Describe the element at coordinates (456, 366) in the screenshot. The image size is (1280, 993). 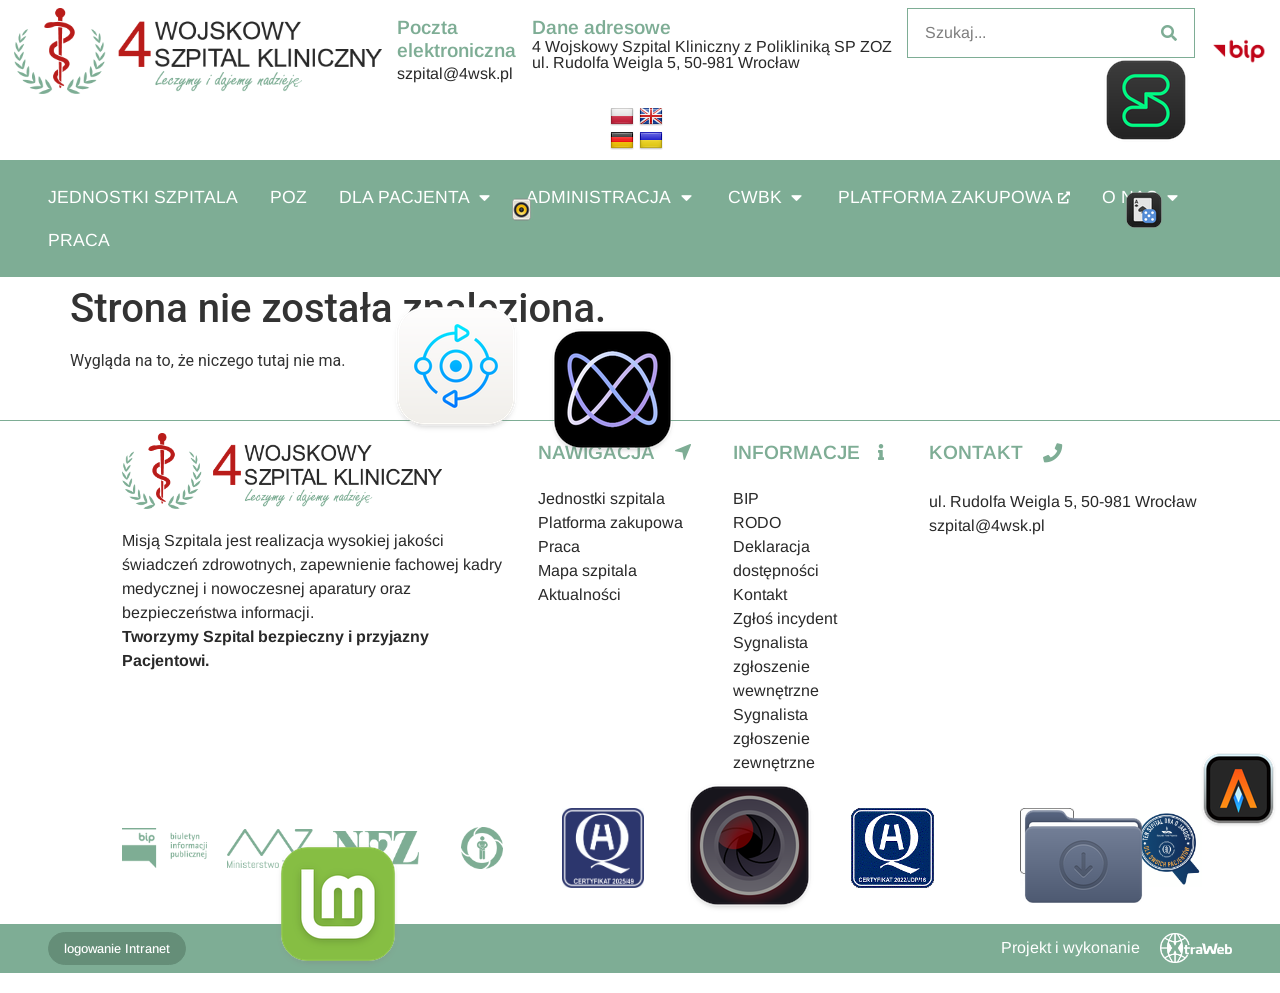
I see `open coolero cooling system control app` at that location.